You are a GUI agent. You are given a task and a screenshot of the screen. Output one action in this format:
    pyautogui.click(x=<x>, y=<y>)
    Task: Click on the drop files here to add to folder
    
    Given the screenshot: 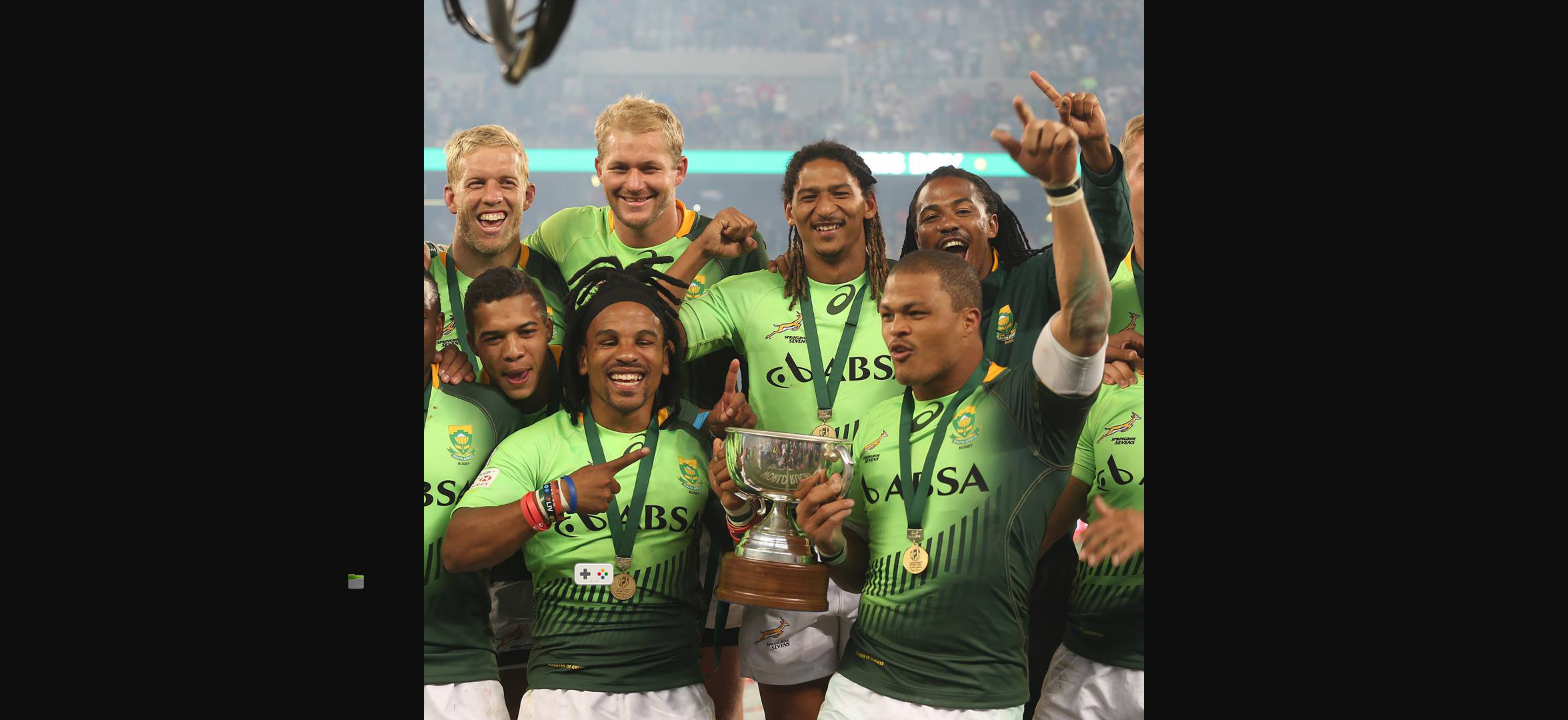 What is the action you would take?
    pyautogui.click(x=356, y=581)
    